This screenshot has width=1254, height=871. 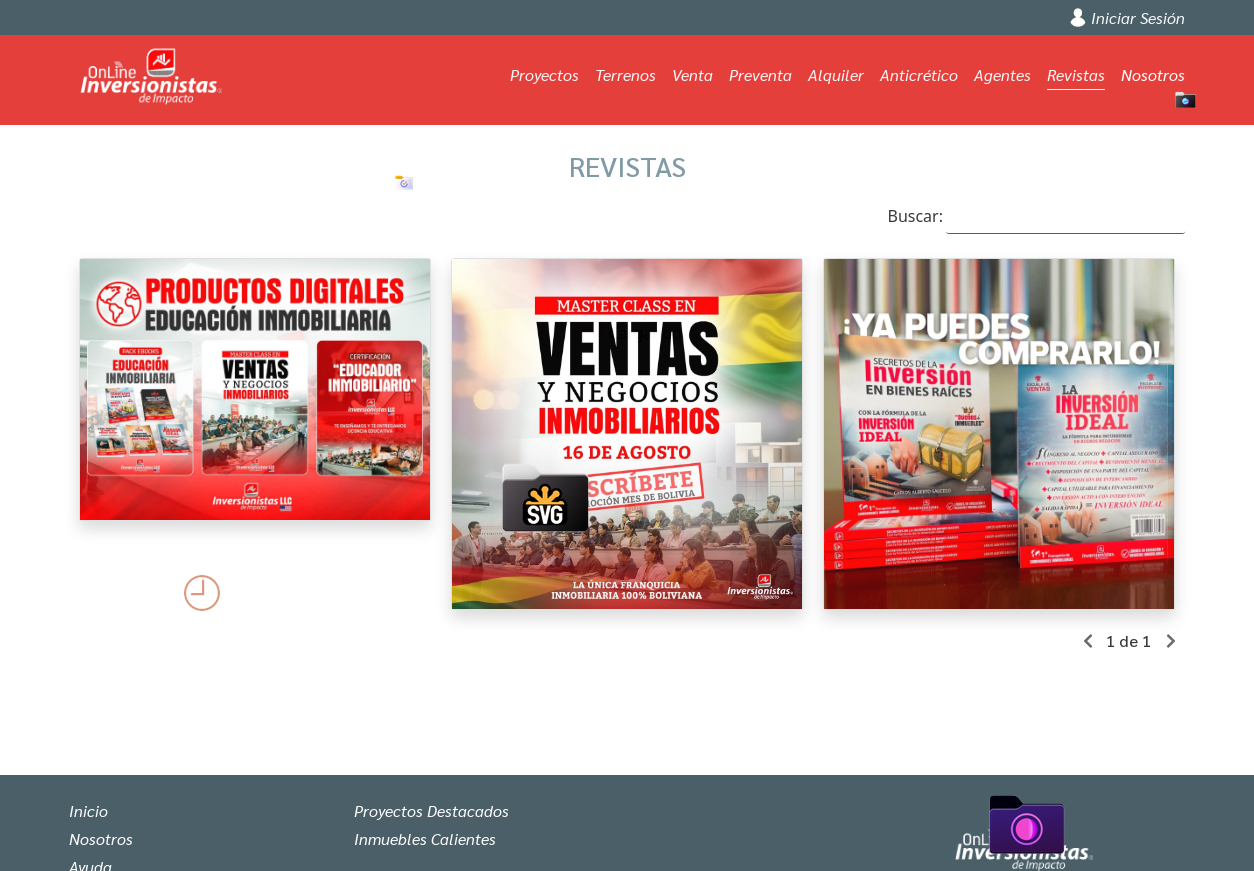 I want to click on open wondershare demoair folder, so click(x=1026, y=826).